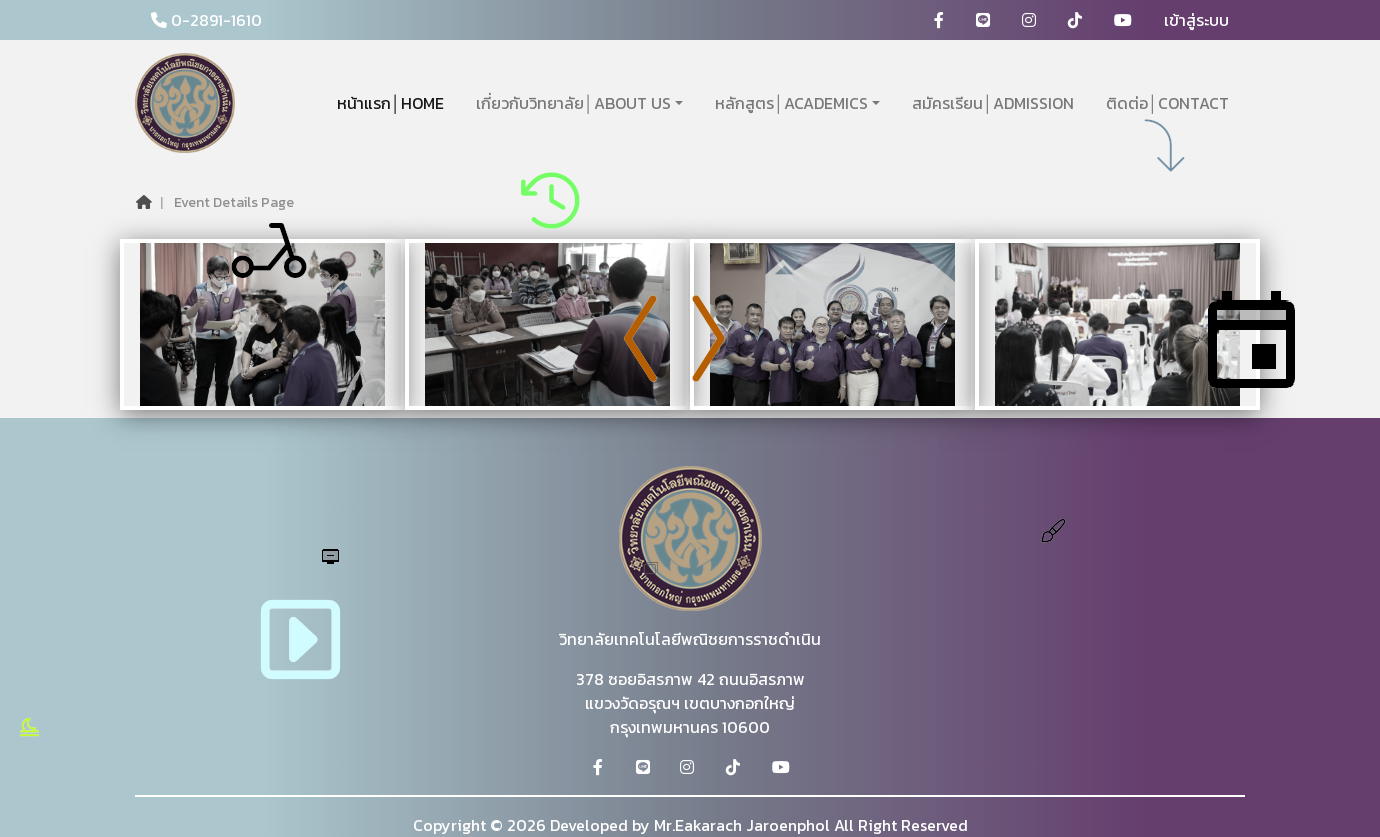 This screenshot has width=1380, height=837. I want to click on remove a video from your watch queue, so click(330, 556).